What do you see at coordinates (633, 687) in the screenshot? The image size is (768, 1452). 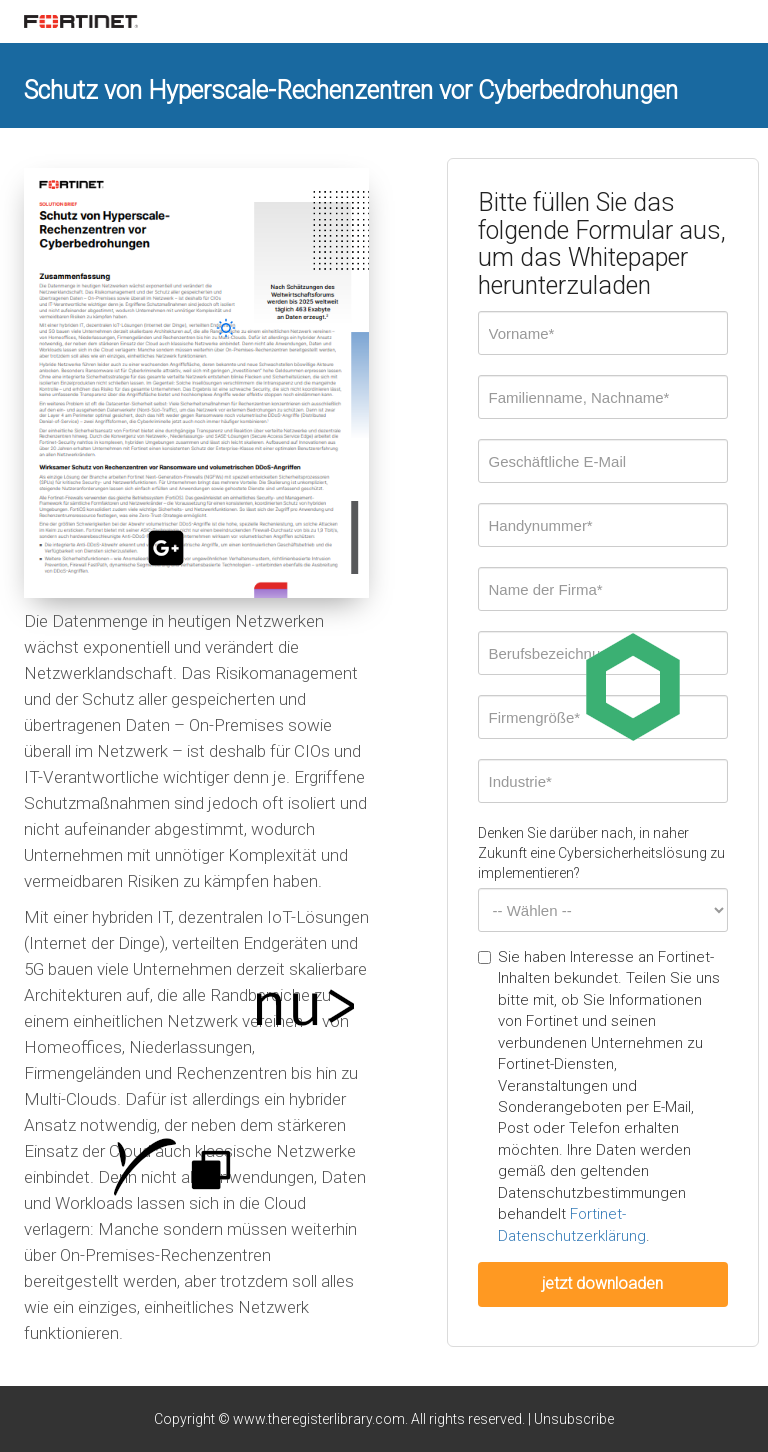 I see `Chainlink blockchain oracle network logo` at bounding box center [633, 687].